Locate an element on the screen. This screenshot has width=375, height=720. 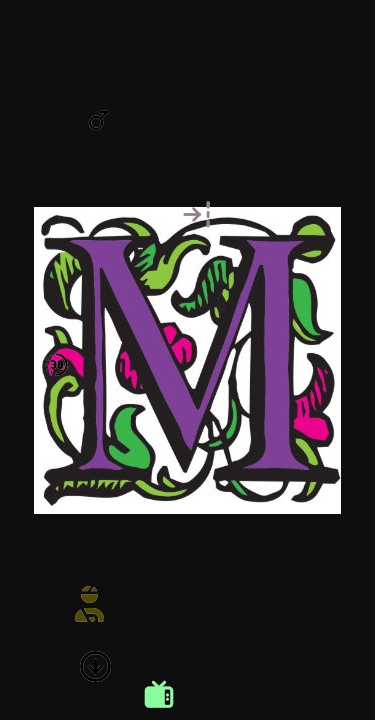
access classic TV or broadcast content is located at coordinates (159, 695).